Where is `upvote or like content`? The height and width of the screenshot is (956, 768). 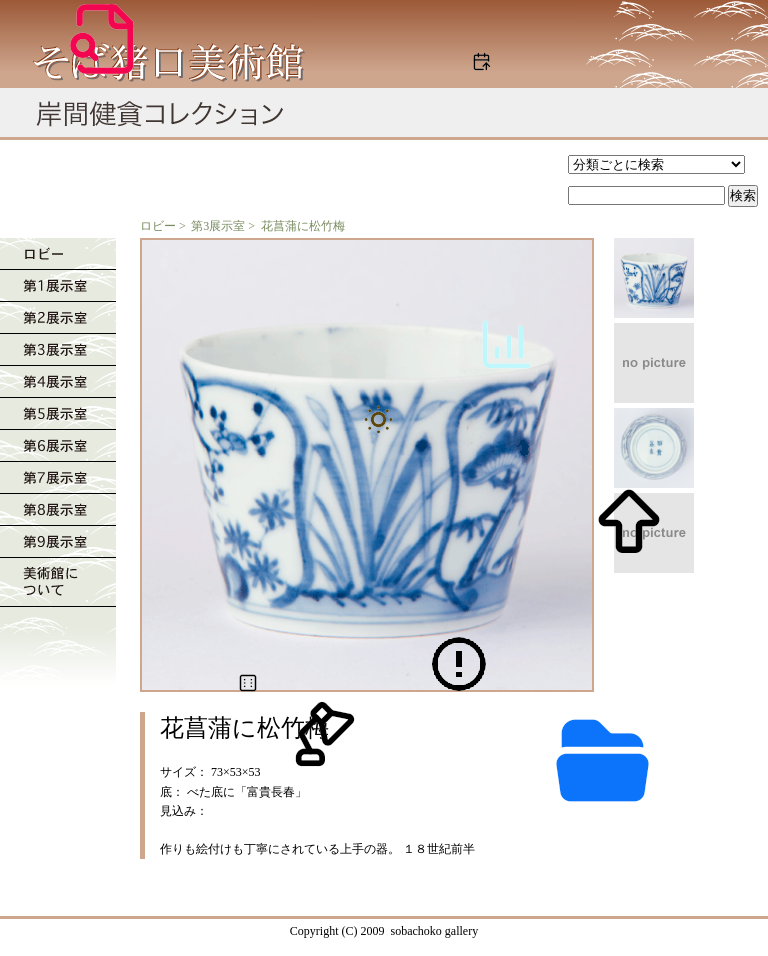 upvote or like content is located at coordinates (629, 523).